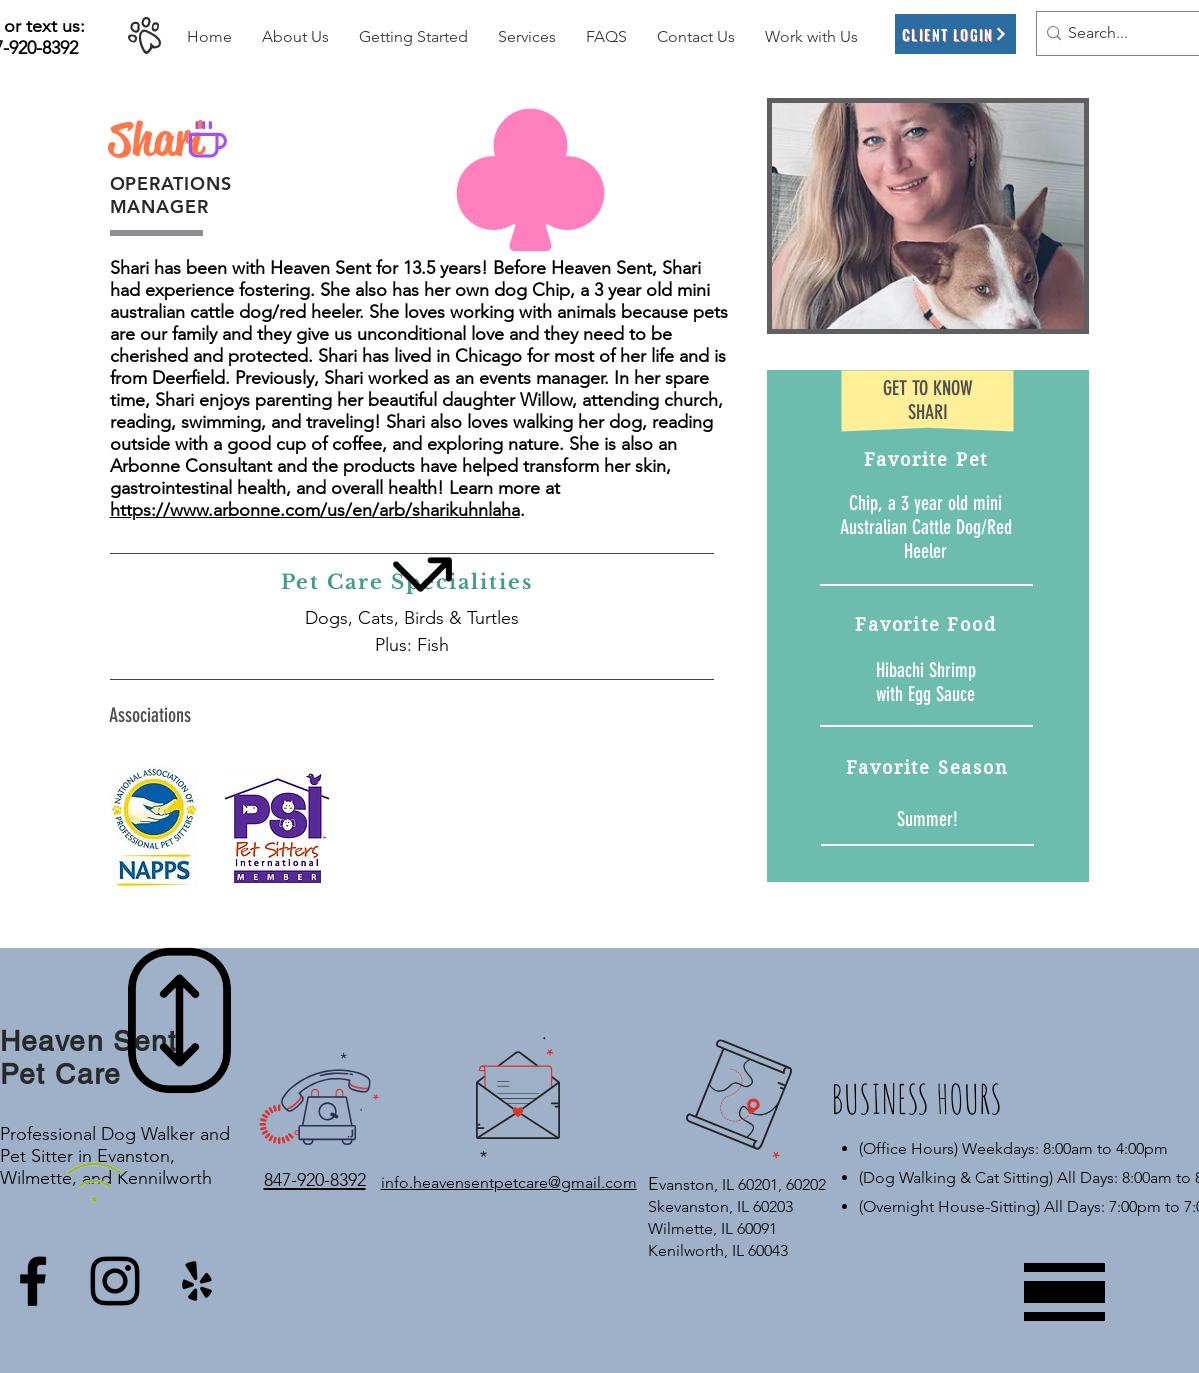 Image resolution: width=1199 pixels, height=1373 pixels. What do you see at coordinates (530, 182) in the screenshot?
I see `club suit symbol for card games` at bounding box center [530, 182].